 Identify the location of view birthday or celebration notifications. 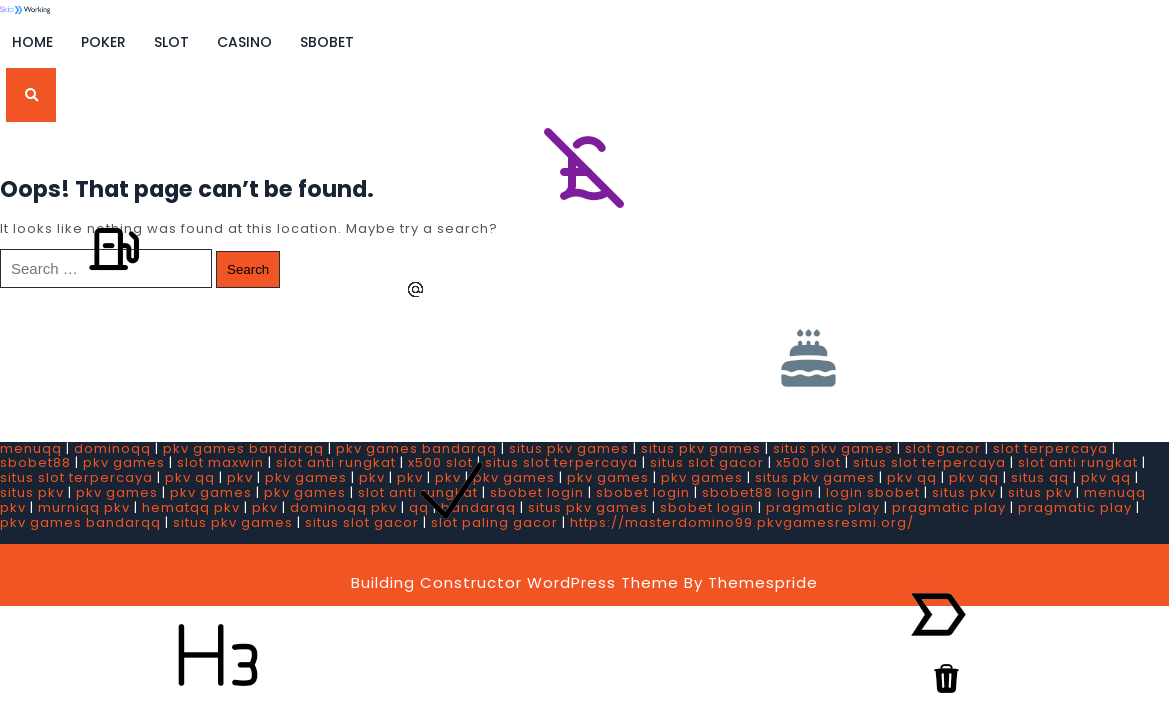
(808, 357).